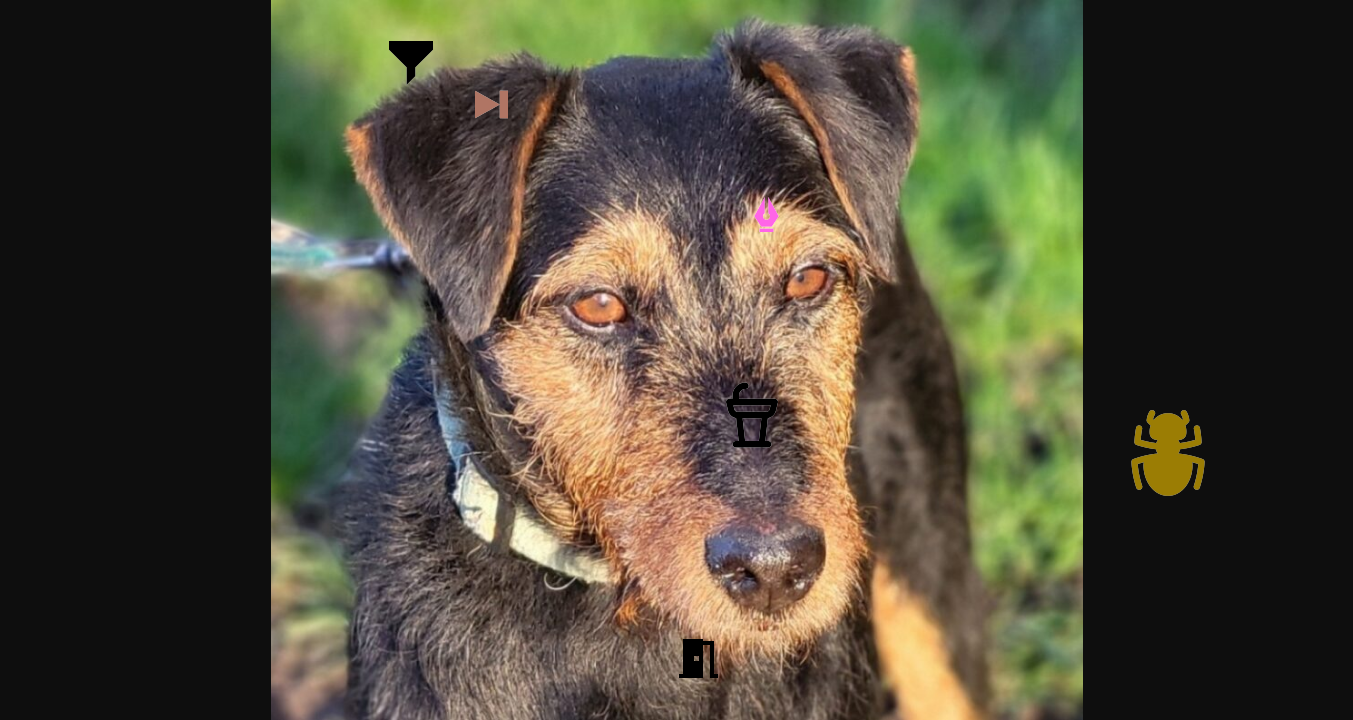  I want to click on access vector drawing tools, so click(766, 214).